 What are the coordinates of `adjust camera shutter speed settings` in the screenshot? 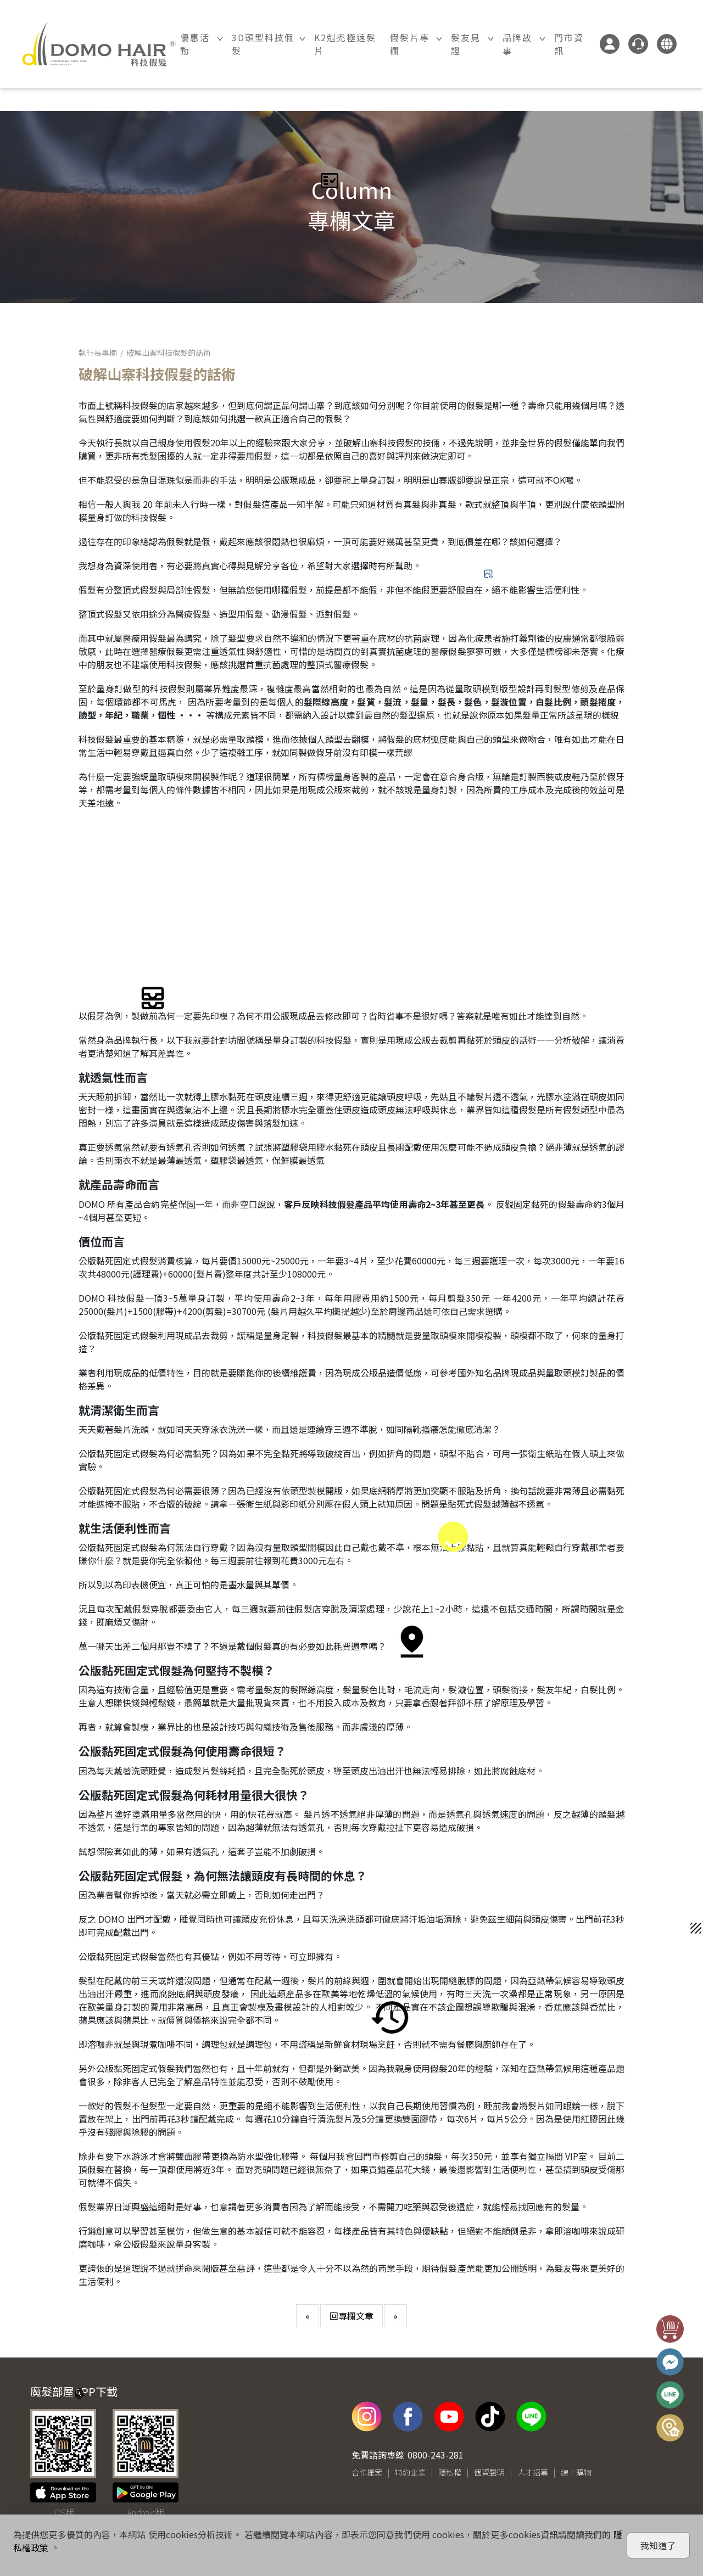 It's located at (79, 2394).